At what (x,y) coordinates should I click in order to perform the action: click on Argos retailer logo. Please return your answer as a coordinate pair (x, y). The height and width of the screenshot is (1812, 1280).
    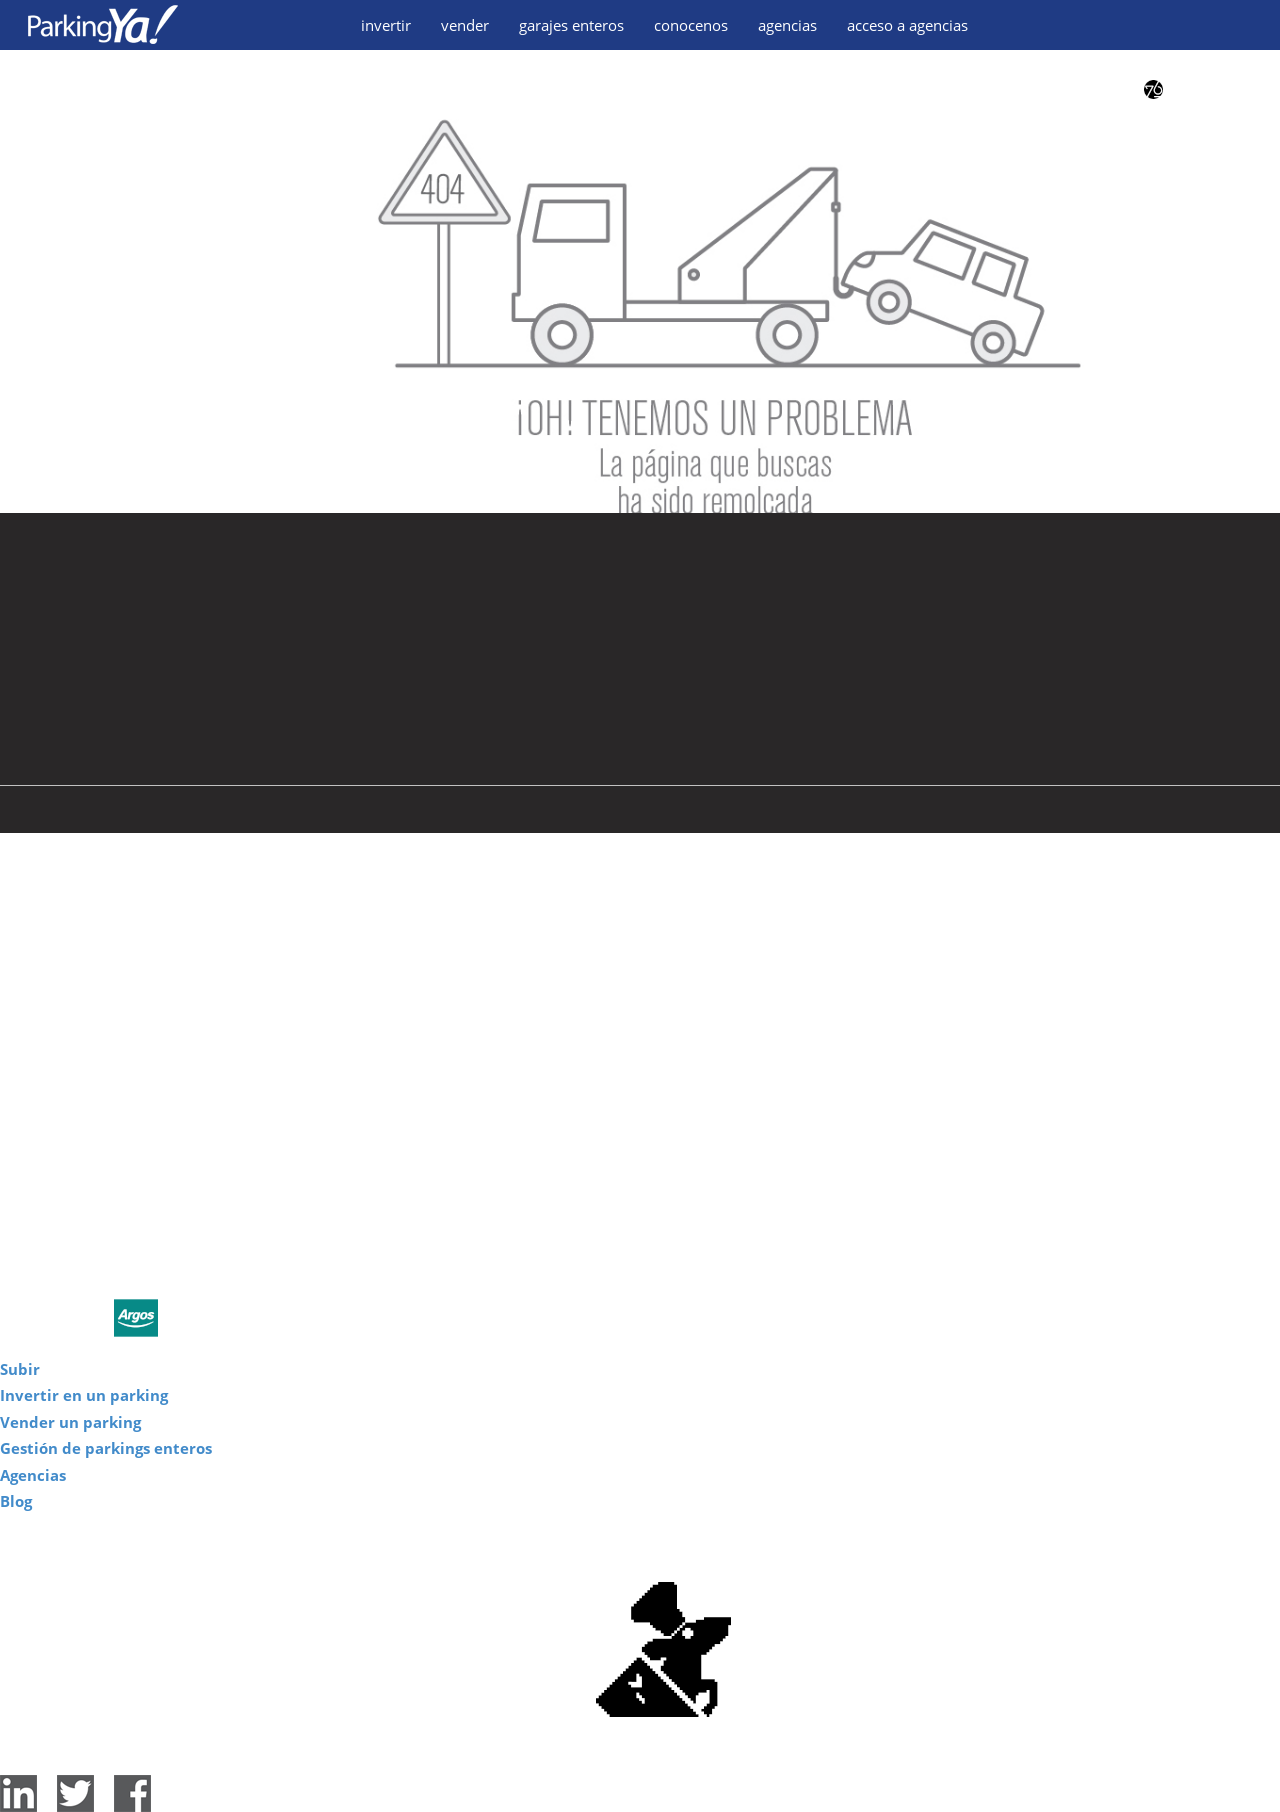
    Looking at the image, I should click on (136, 1318).